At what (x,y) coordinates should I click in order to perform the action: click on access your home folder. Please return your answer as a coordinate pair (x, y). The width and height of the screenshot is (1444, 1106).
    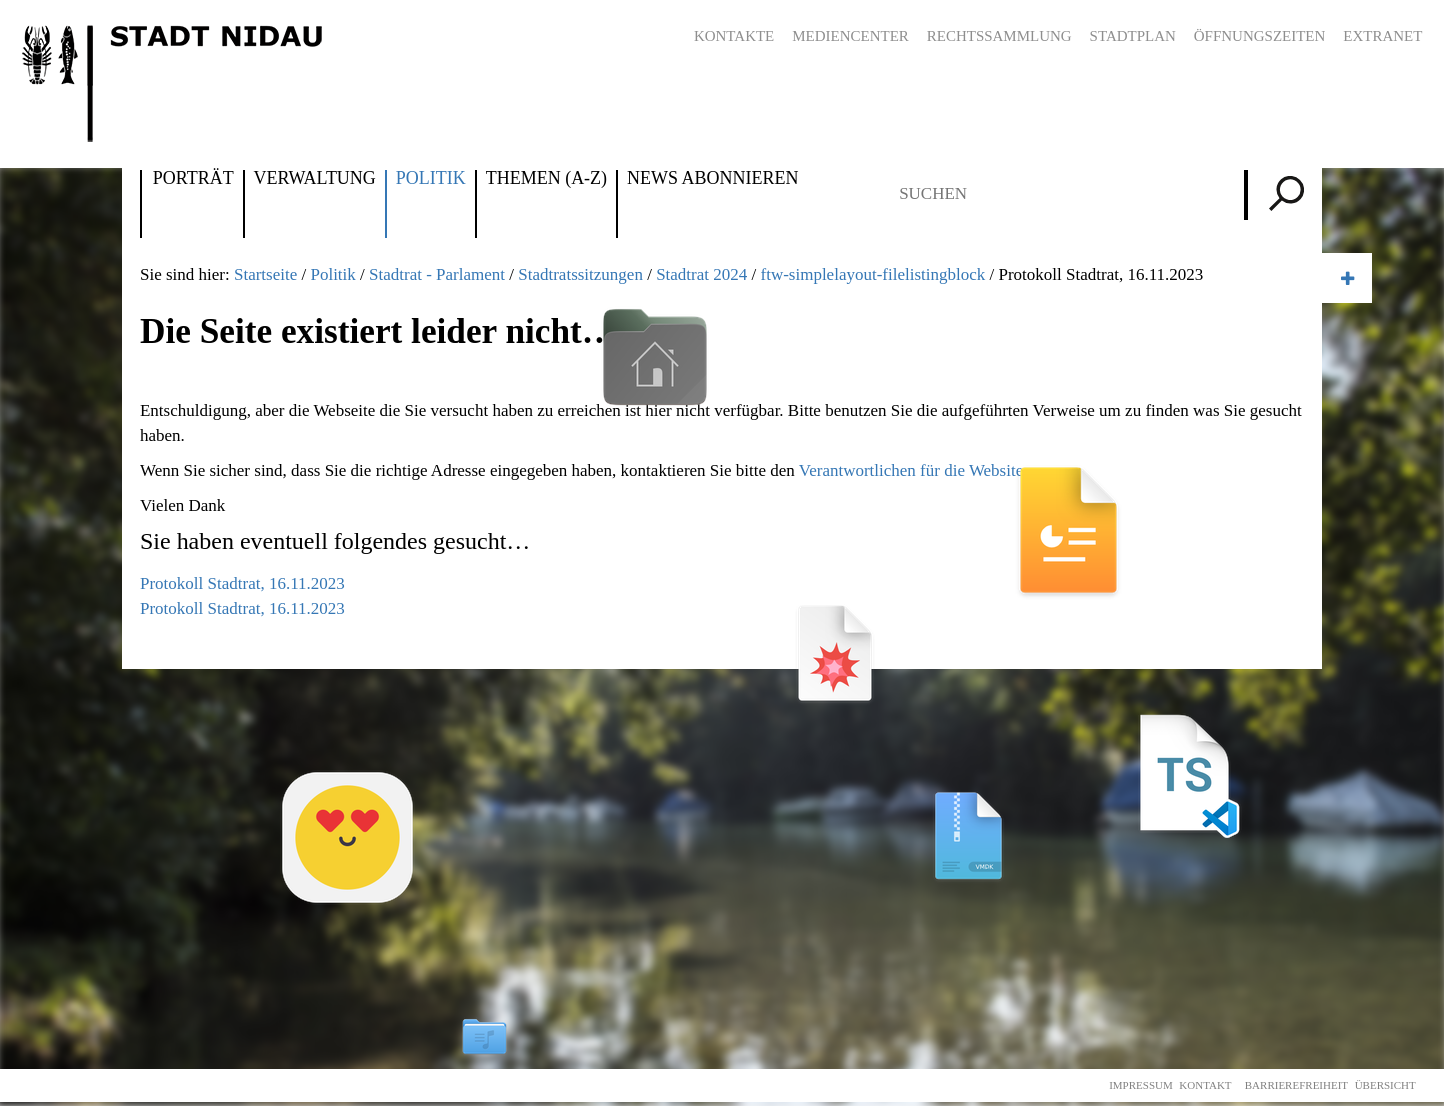
    Looking at the image, I should click on (655, 357).